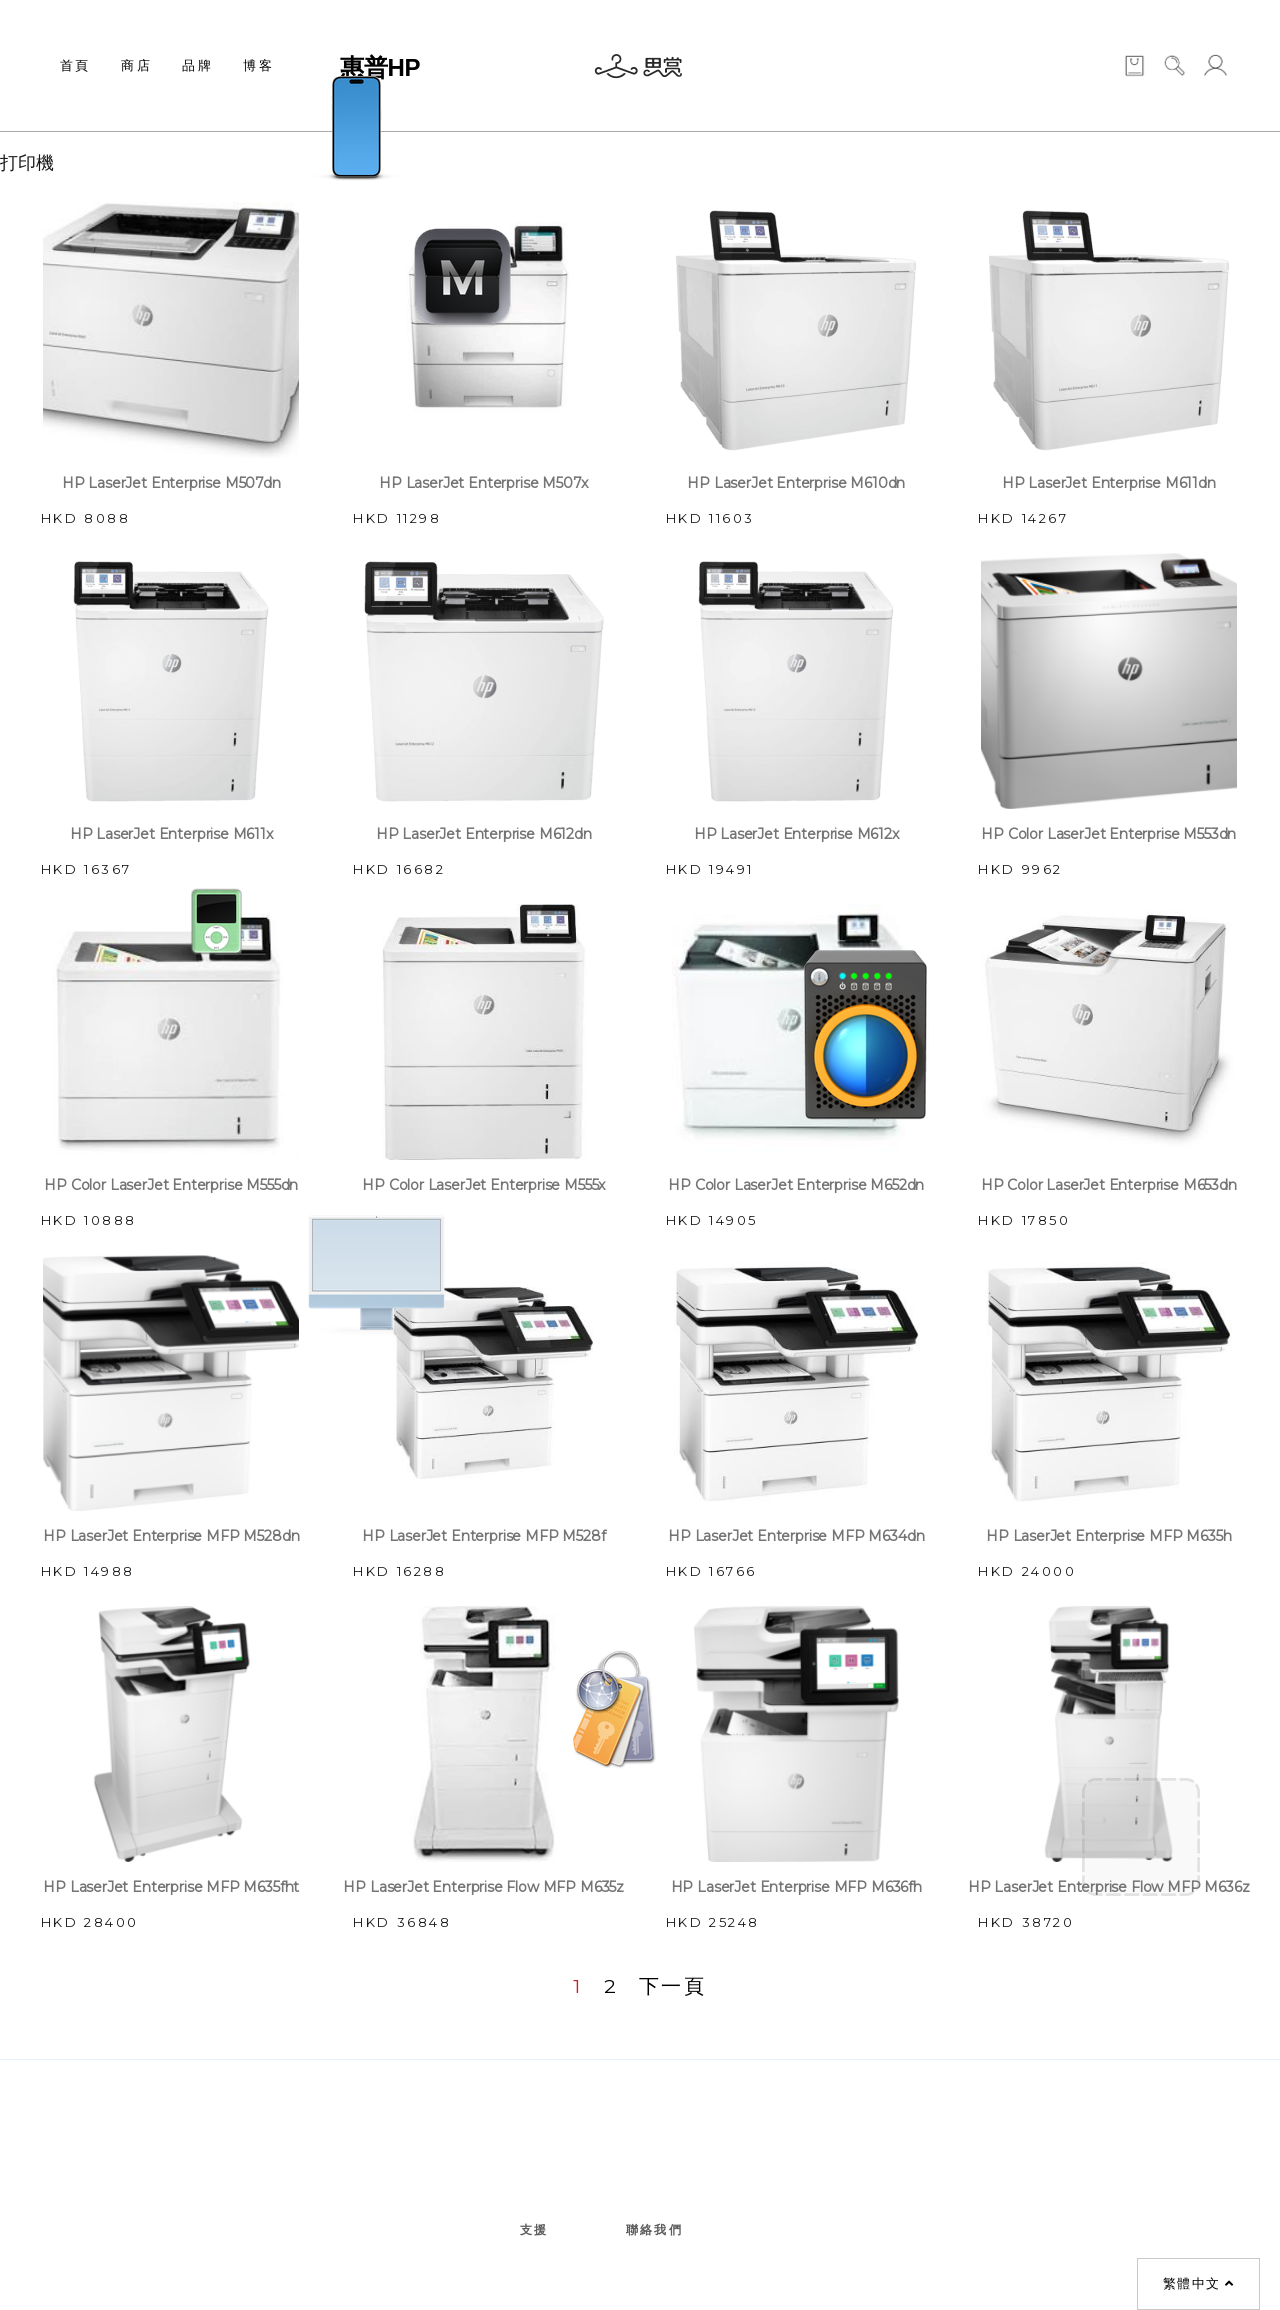 The image size is (1280, 2310). What do you see at coordinates (216, 906) in the screenshot?
I see `iPod nano device in green` at bounding box center [216, 906].